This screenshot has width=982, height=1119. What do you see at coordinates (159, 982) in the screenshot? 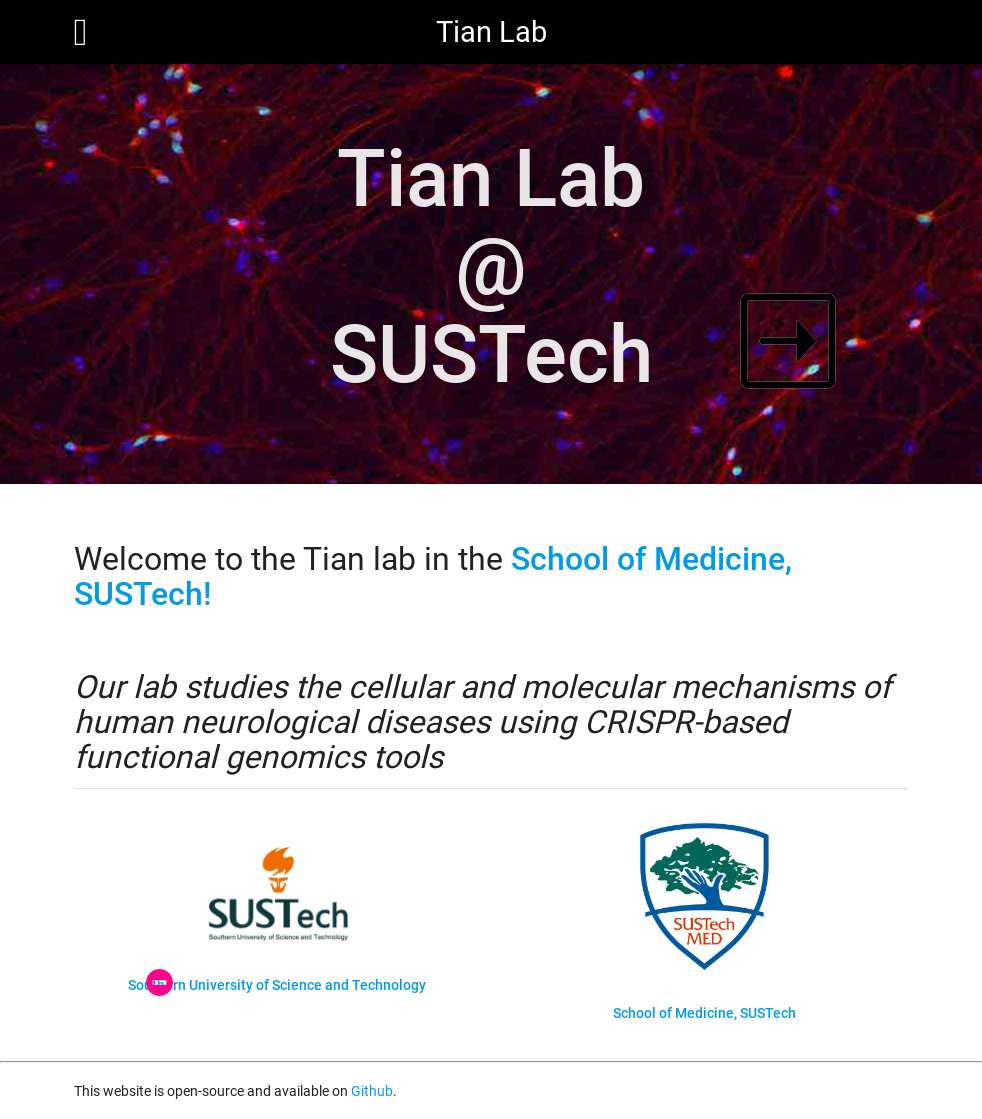
I see `access denied or blocked action` at bounding box center [159, 982].